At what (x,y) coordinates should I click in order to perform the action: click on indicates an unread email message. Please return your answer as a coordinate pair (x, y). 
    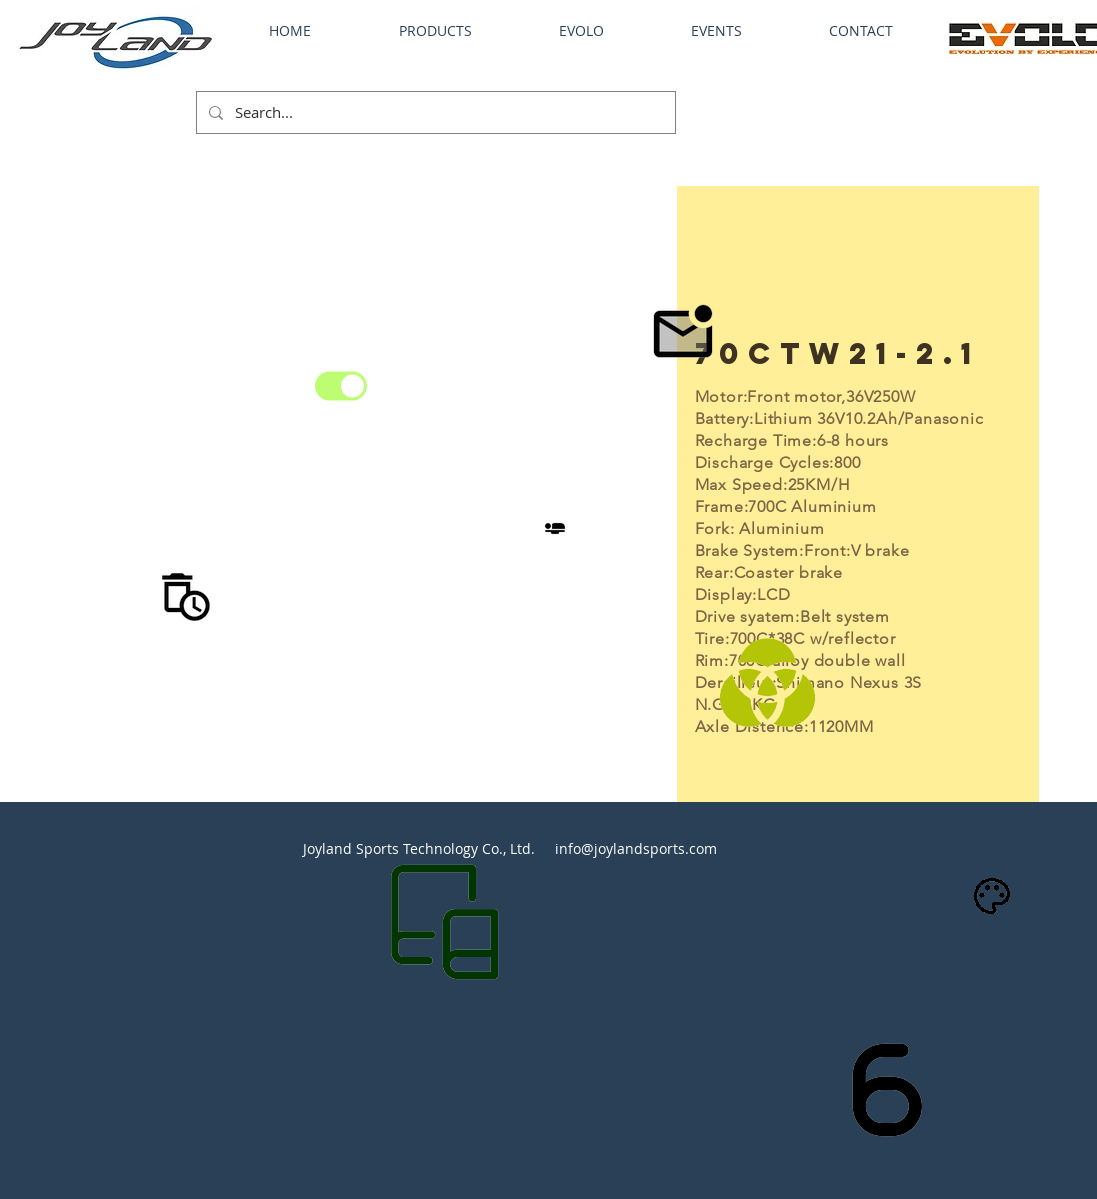
    Looking at the image, I should click on (683, 334).